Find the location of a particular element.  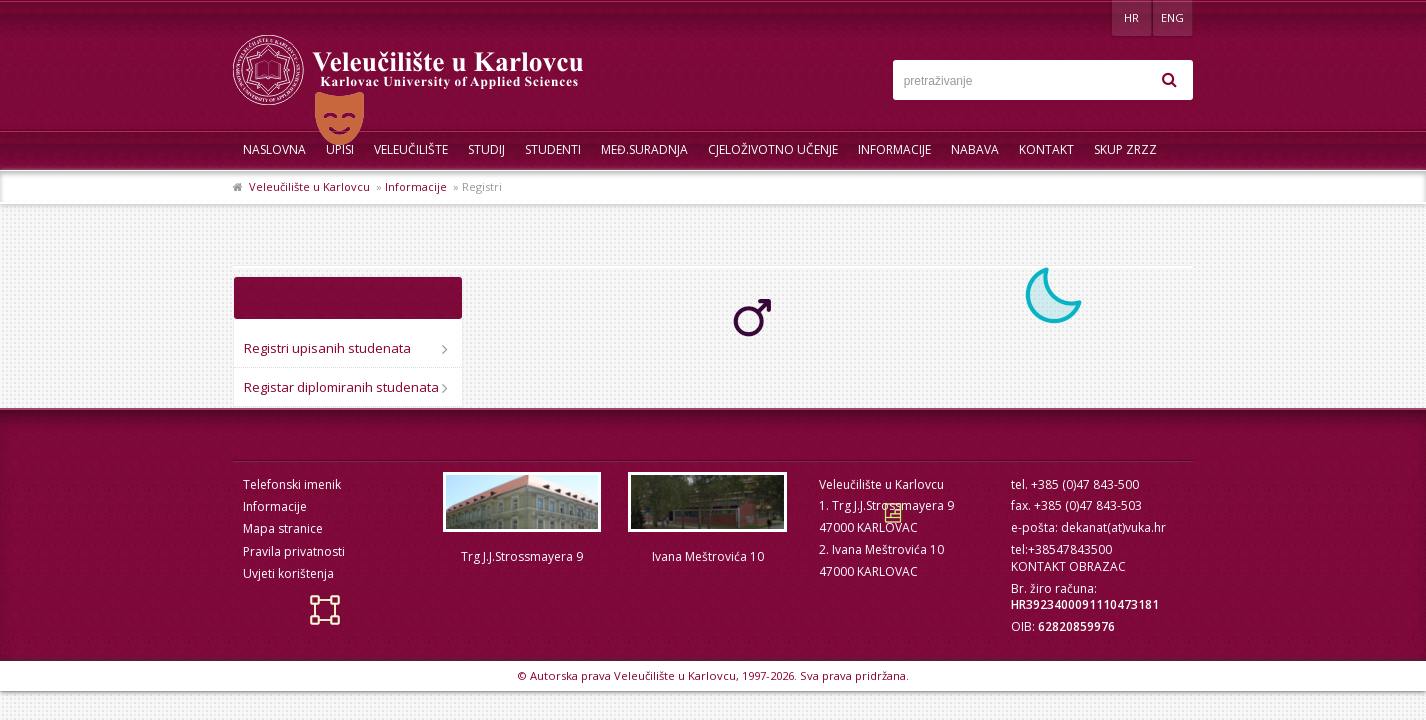

select or resize an object's boundaries is located at coordinates (325, 610).